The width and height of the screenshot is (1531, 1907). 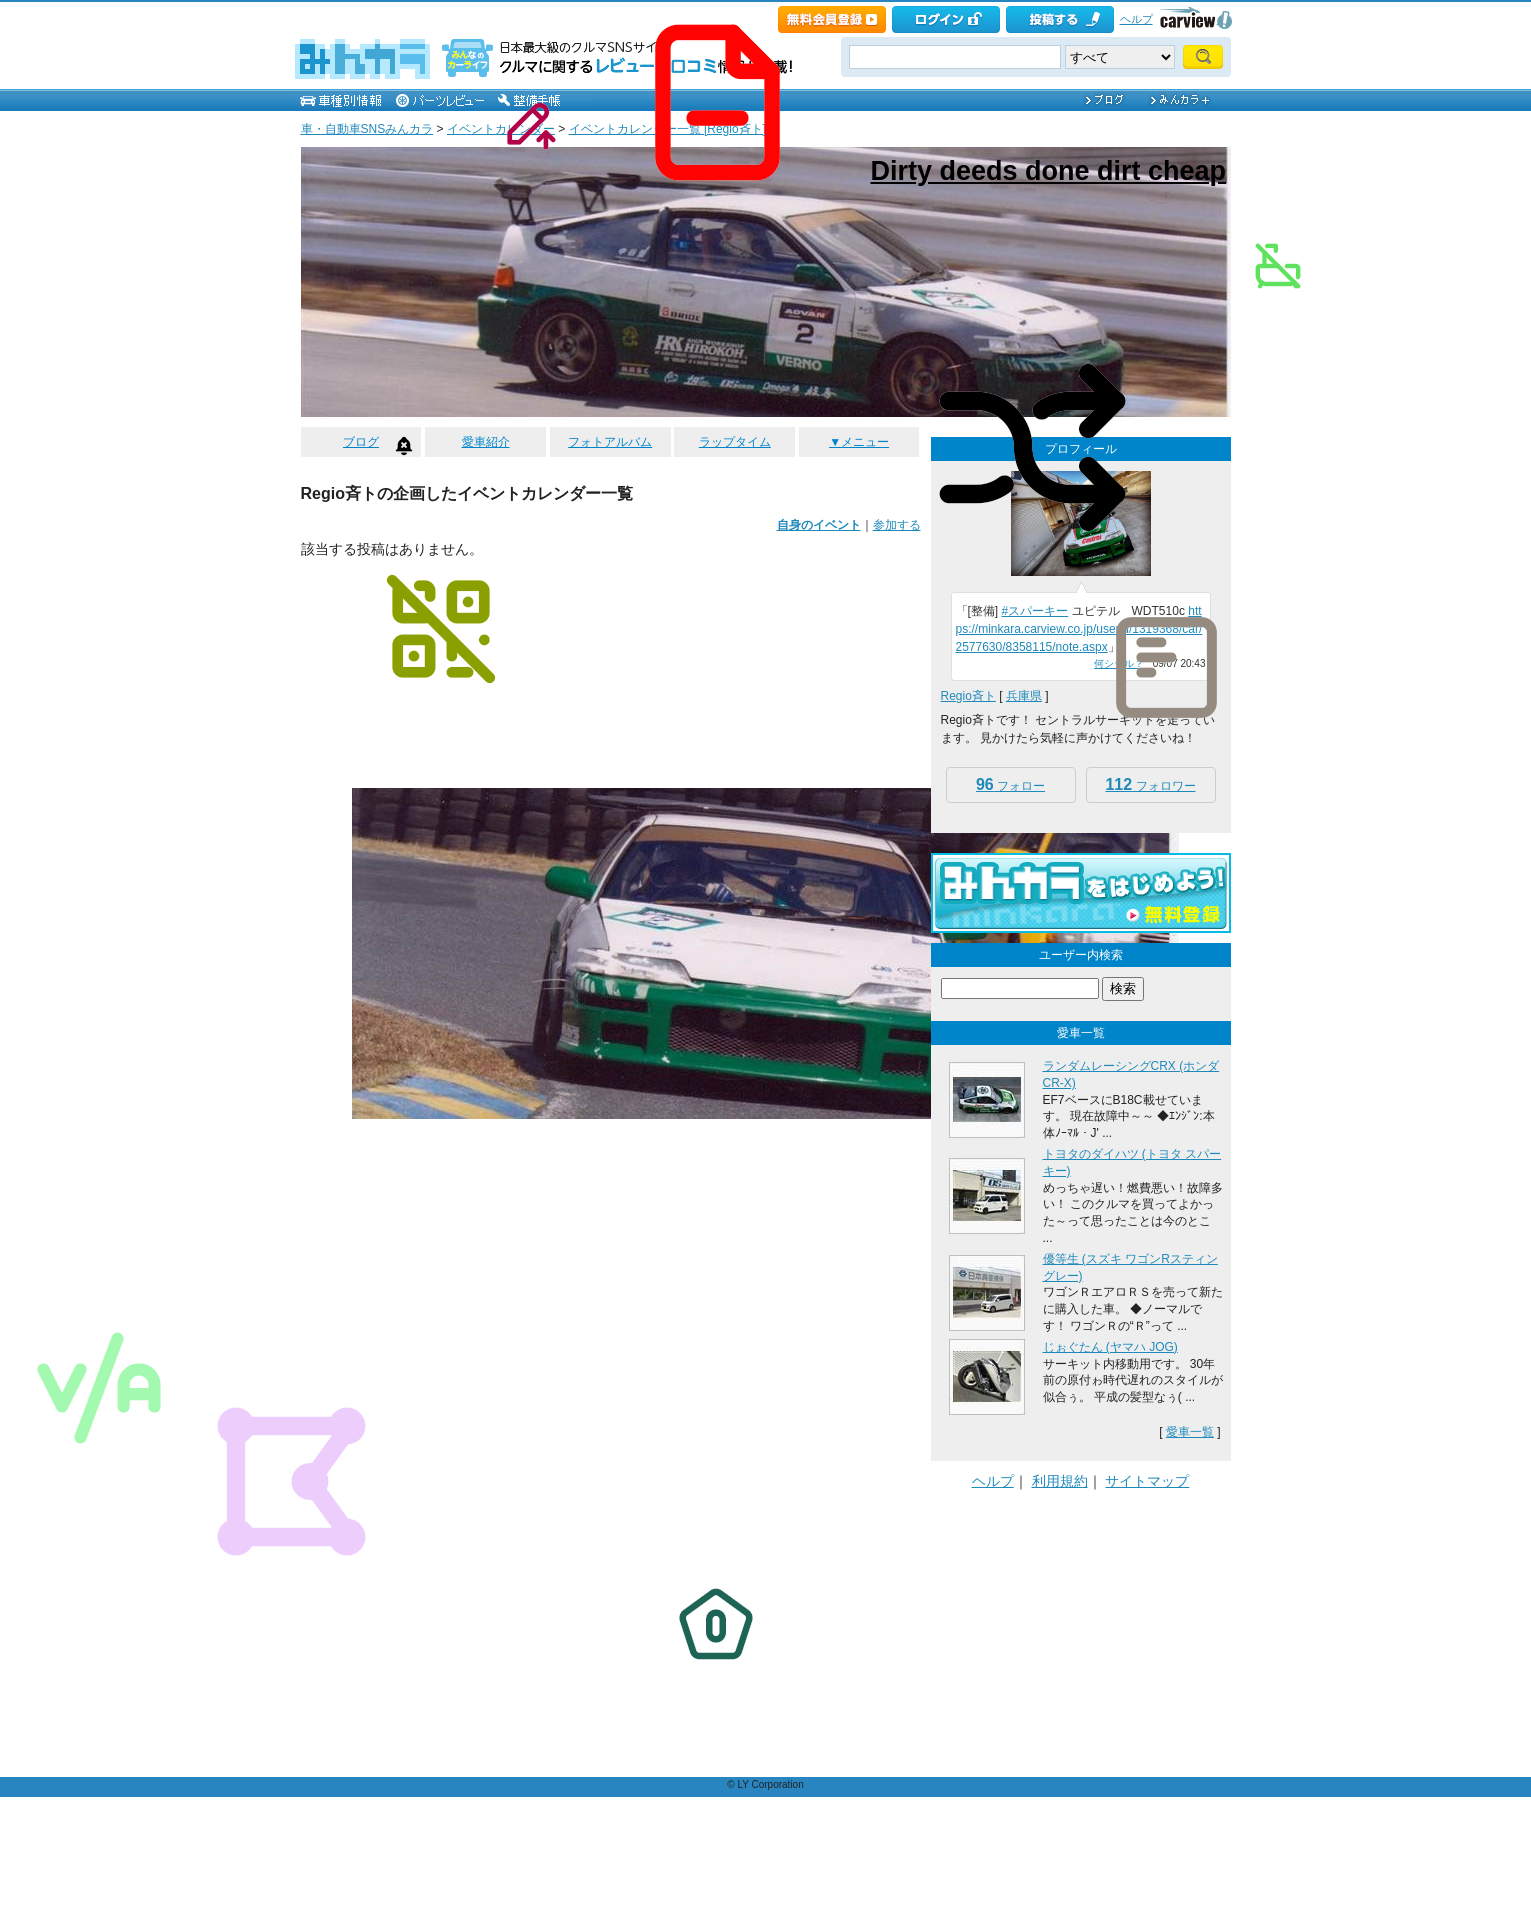 I want to click on QR code scanning is disabled, so click(x=441, y=629).